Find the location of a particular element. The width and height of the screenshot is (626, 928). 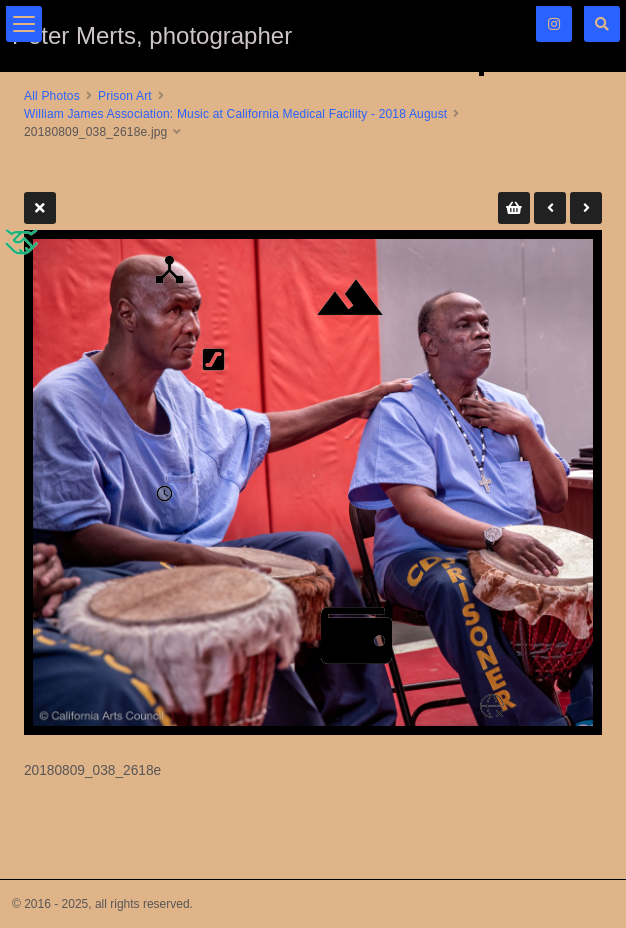

view time or clock settings is located at coordinates (164, 493).